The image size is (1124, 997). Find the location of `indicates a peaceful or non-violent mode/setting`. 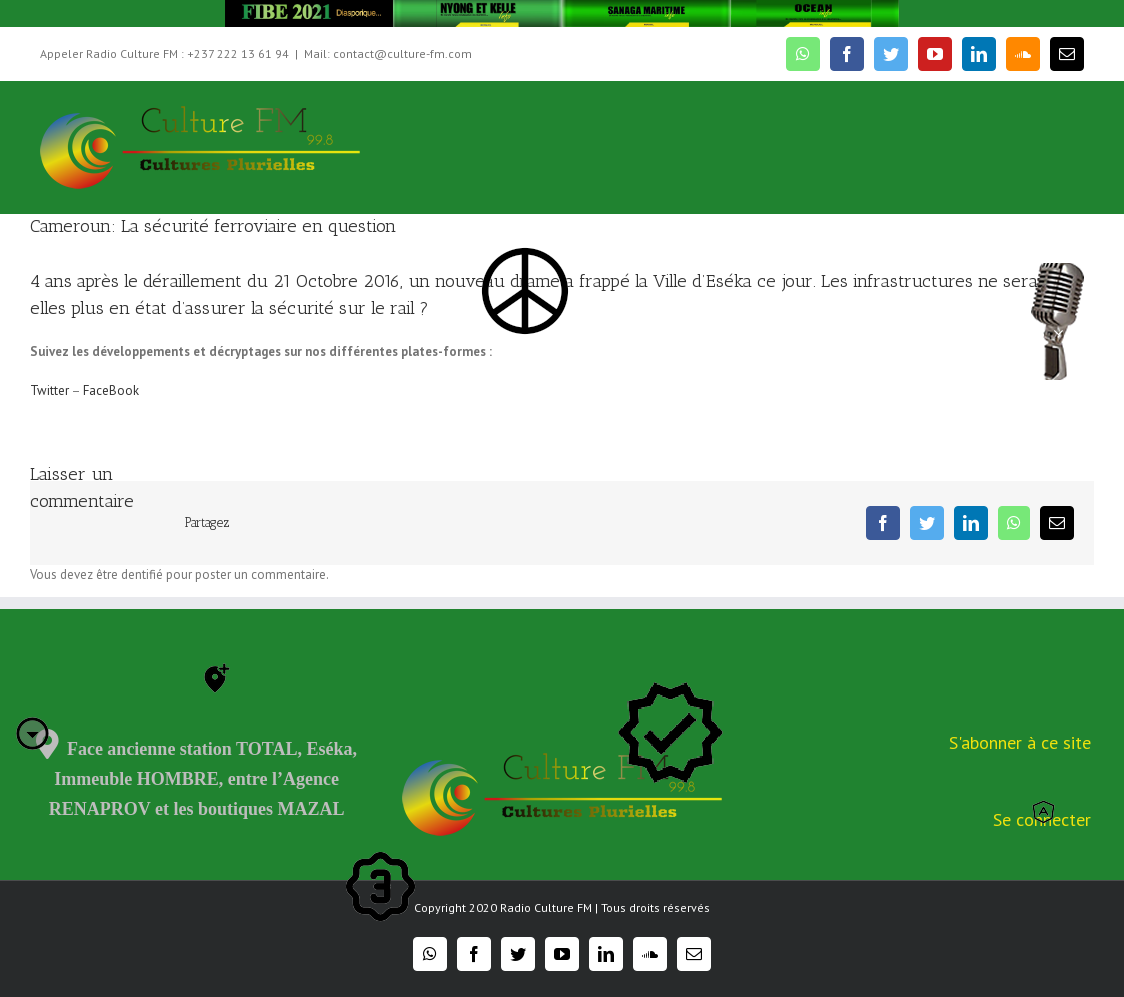

indicates a peaceful or non-violent mode/setting is located at coordinates (525, 291).